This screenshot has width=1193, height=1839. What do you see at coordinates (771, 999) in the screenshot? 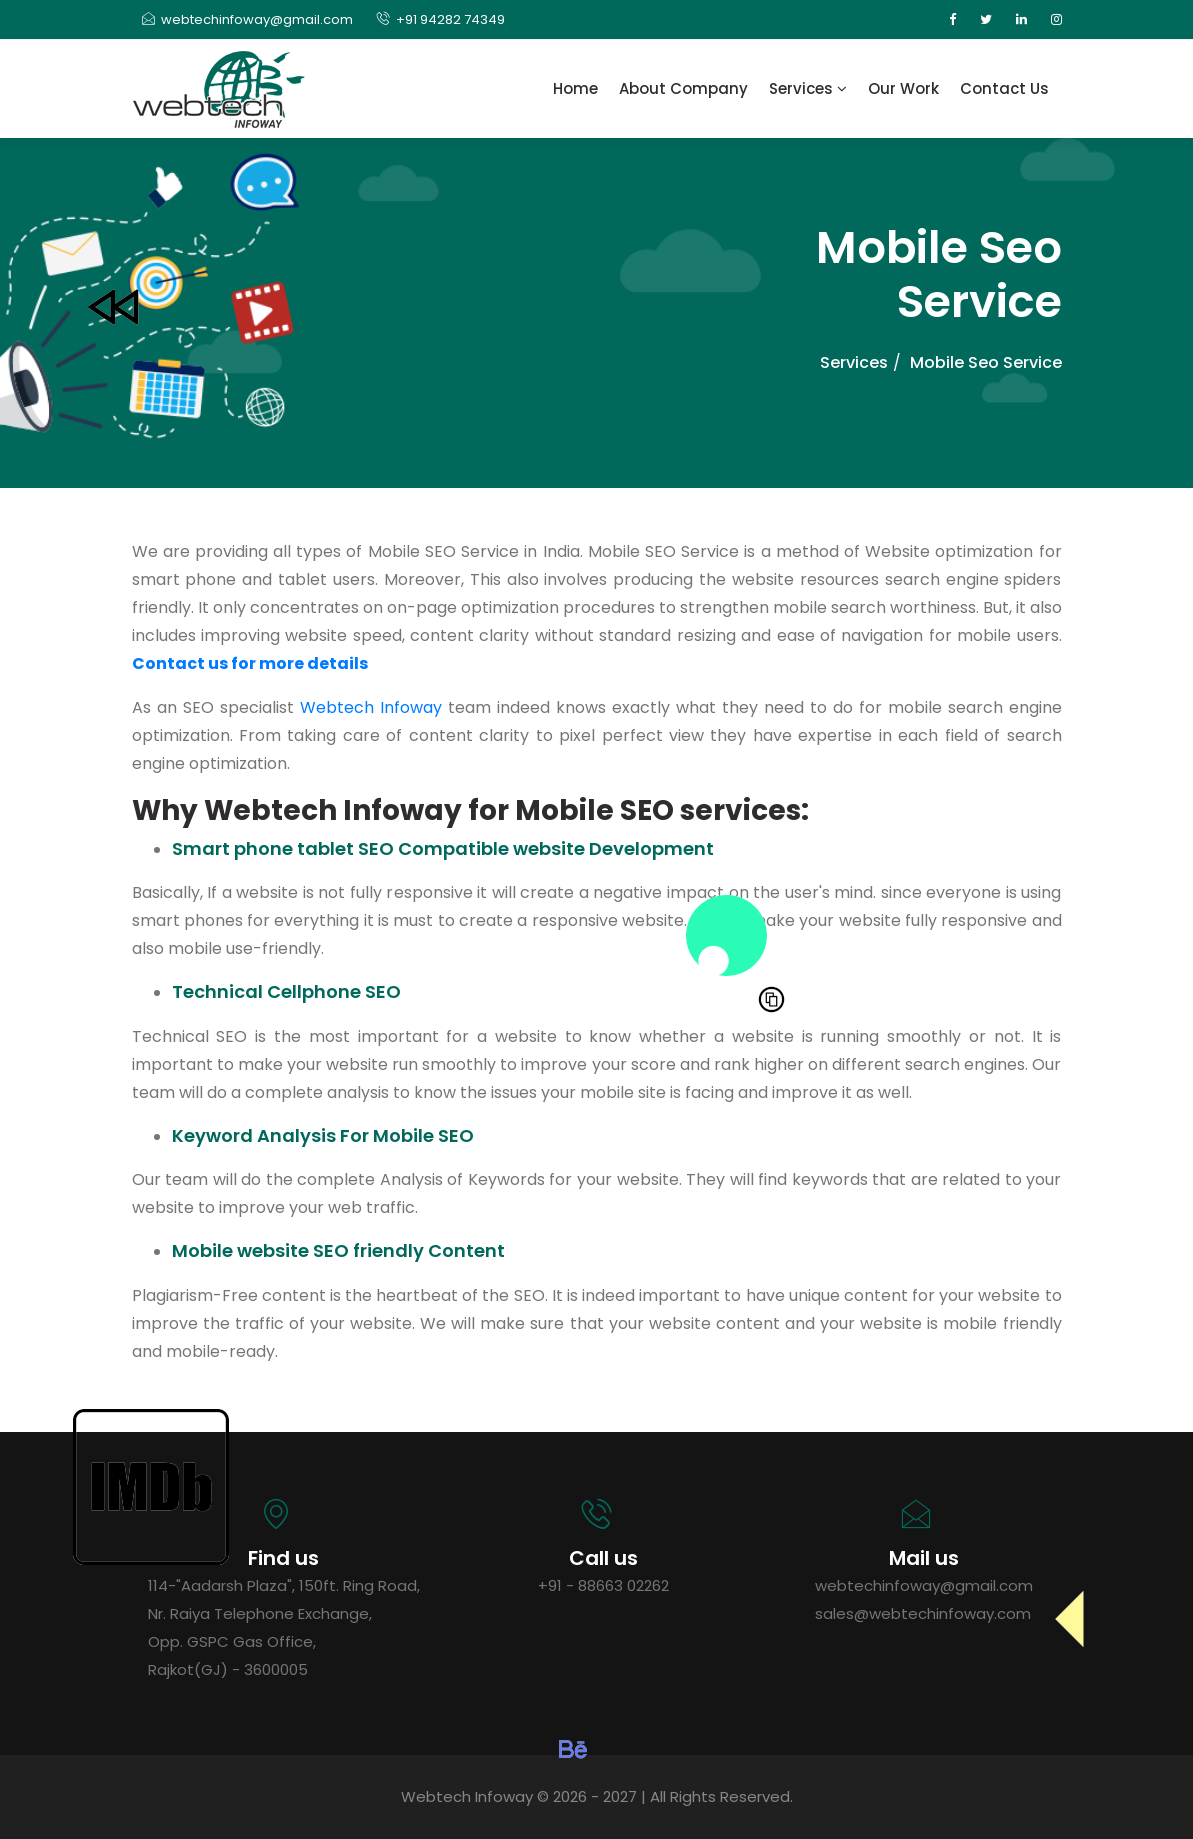
I see `indicates content is licensed for sharing under creative commons` at bounding box center [771, 999].